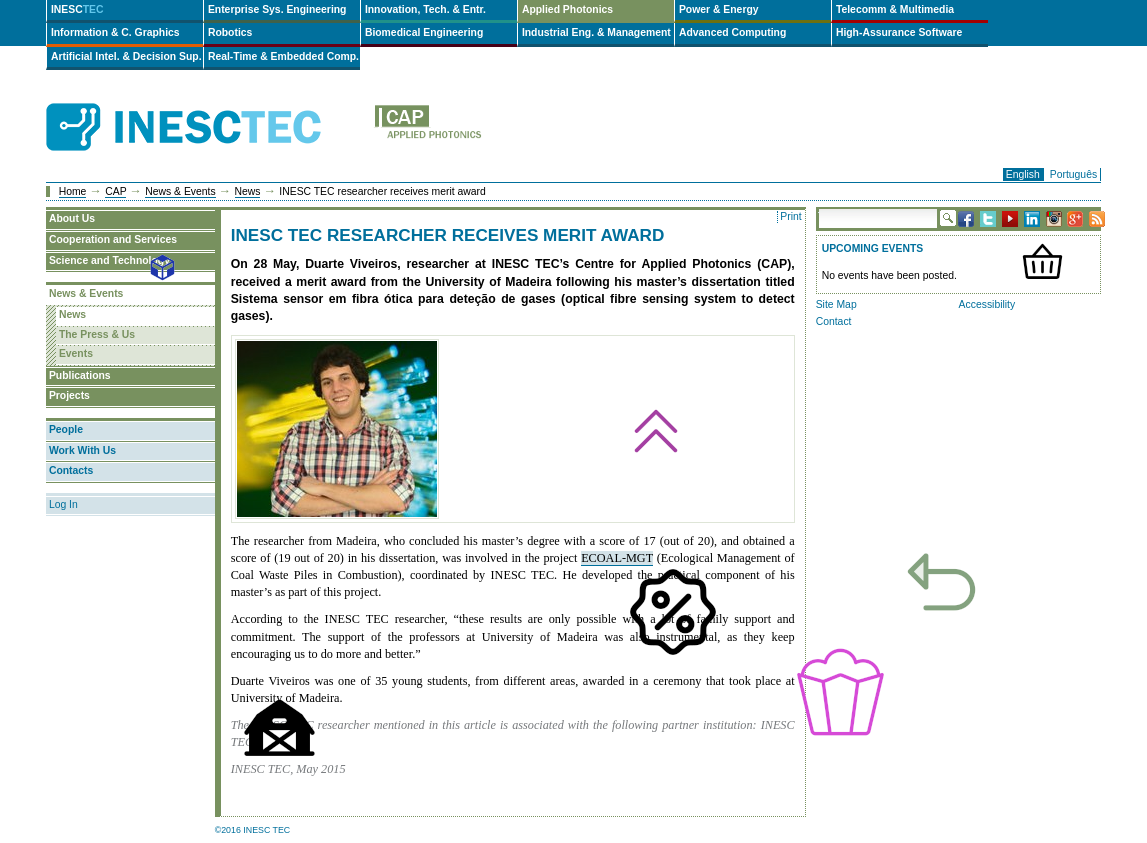 The width and height of the screenshot is (1147, 843). What do you see at coordinates (941, 584) in the screenshot?
I see `undo previous action` at bounding box center [941, 584].